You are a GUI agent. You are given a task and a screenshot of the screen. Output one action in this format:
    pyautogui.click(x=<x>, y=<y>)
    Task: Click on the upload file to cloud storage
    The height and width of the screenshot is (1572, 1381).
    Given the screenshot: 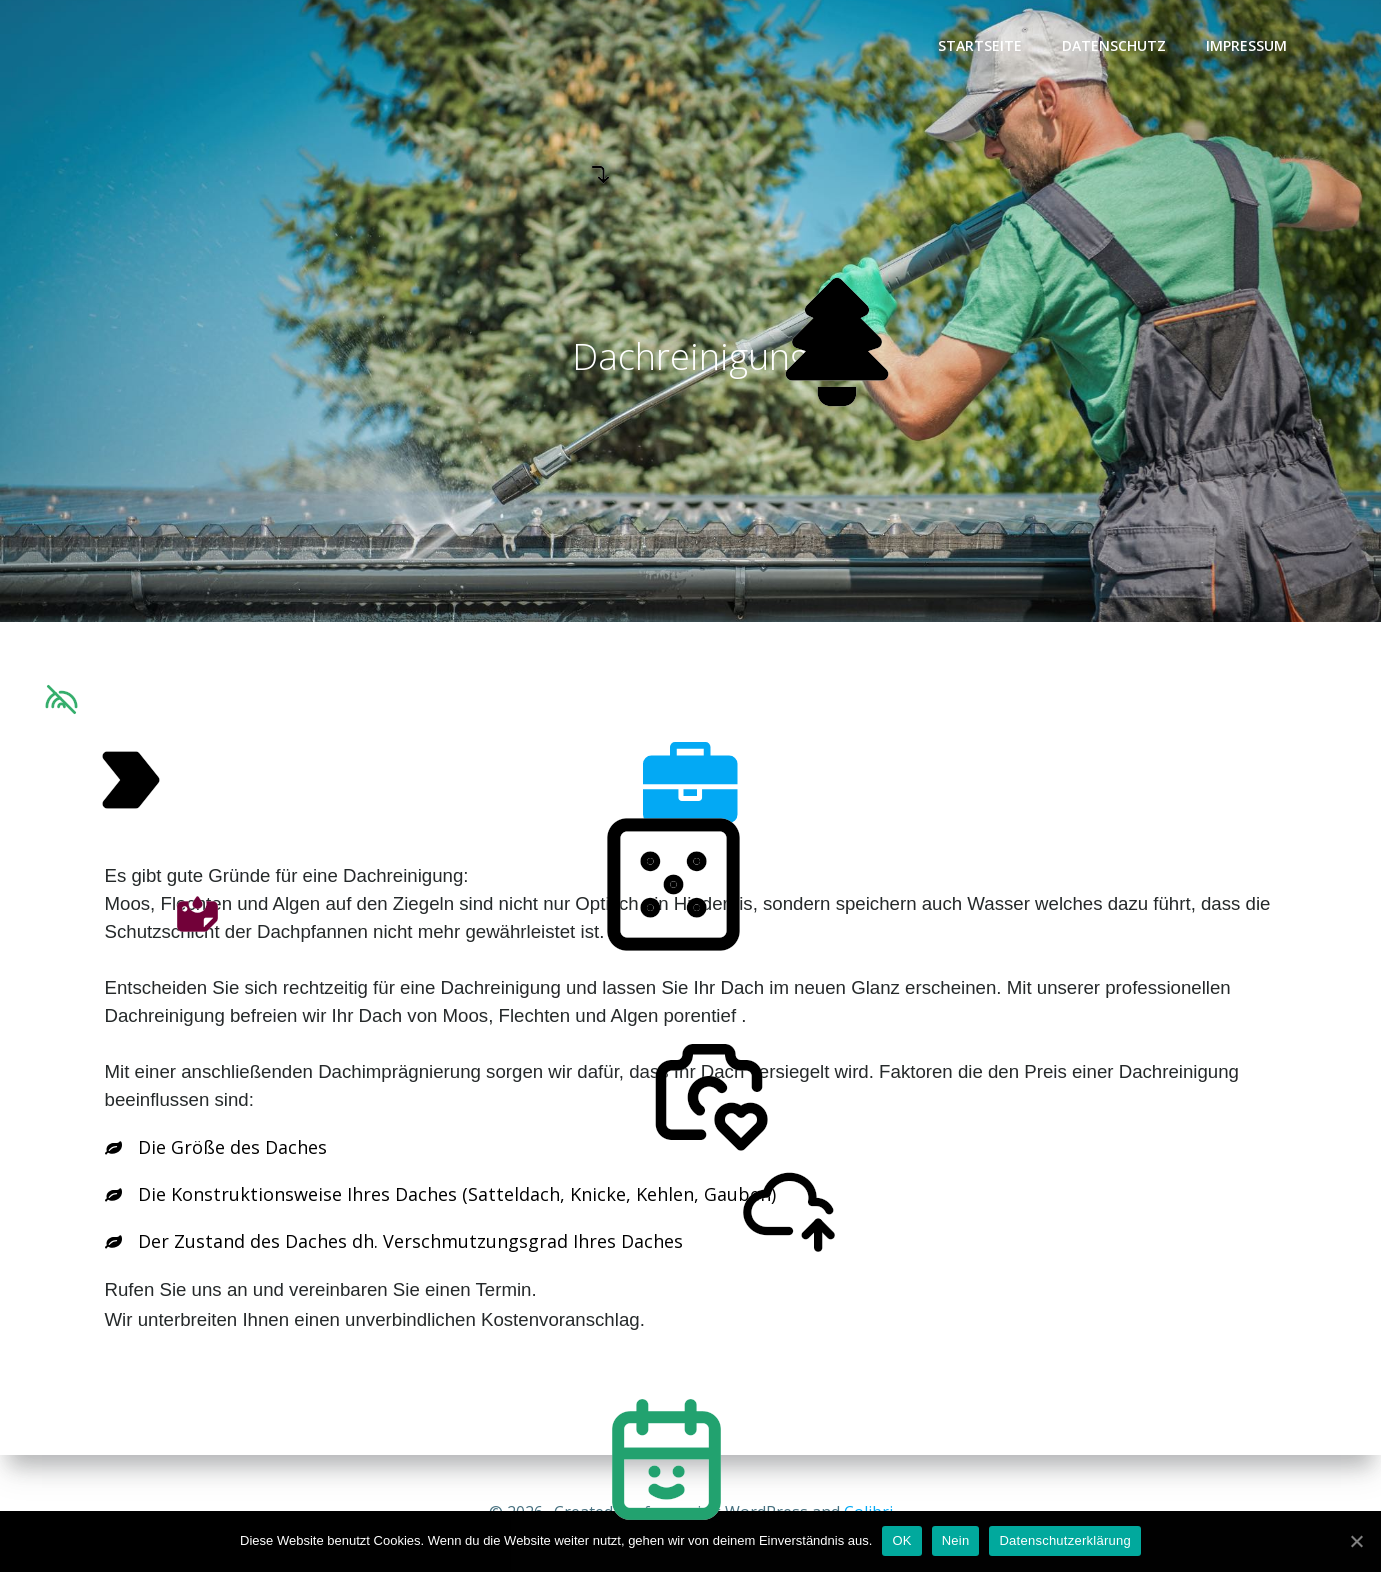 What is the action you would take?
    pyautogui.click(x=789, y=1206)
    